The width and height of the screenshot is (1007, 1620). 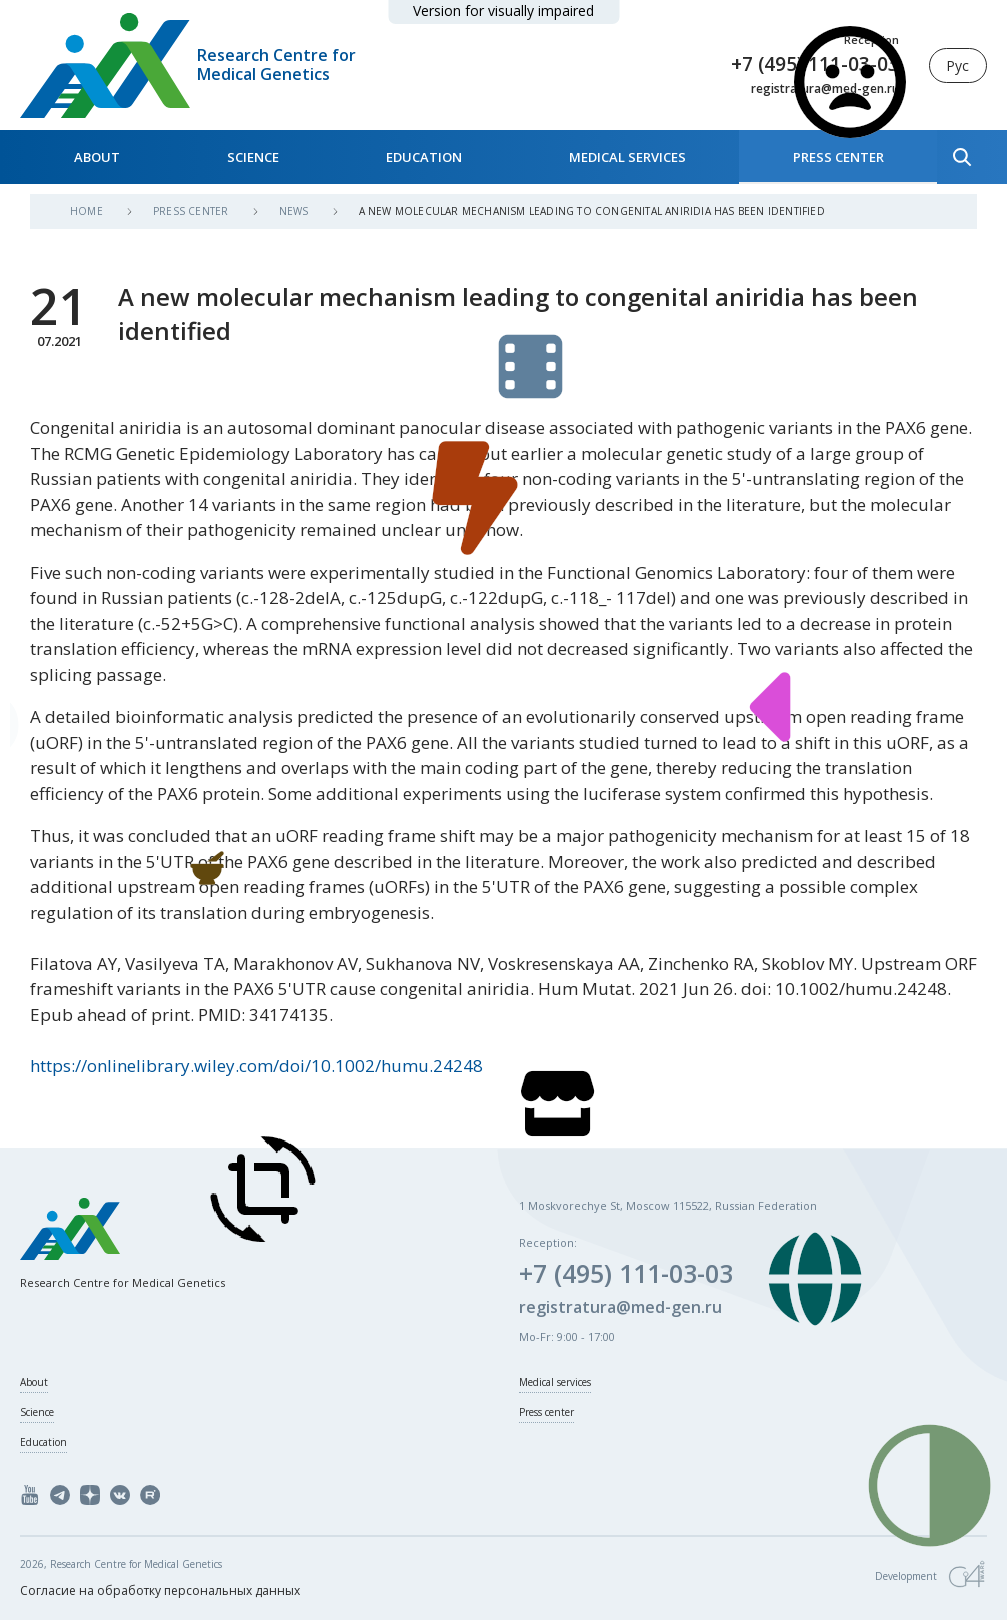 I want to click on access video or film content, so click(x=530, y=366).